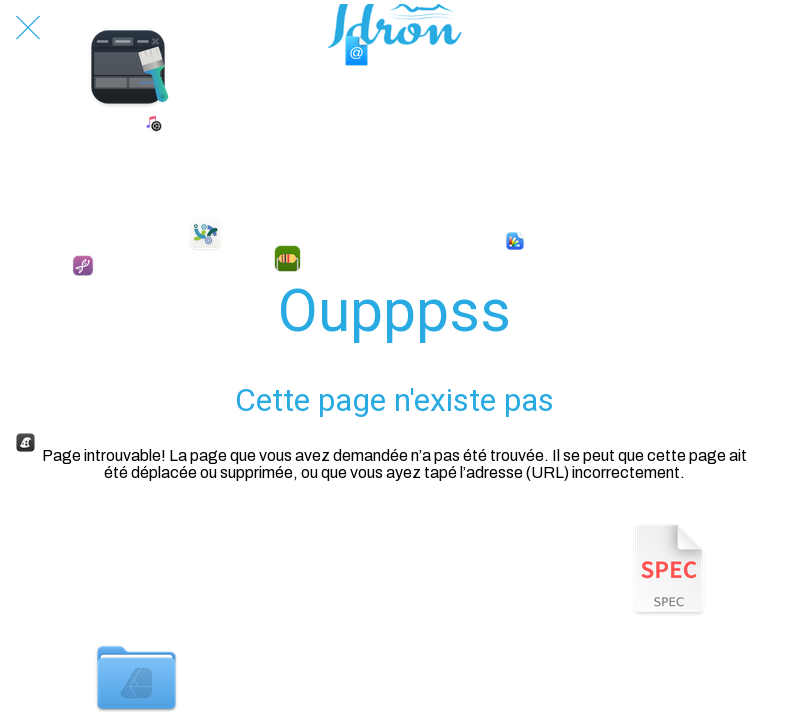 The width and height of the screenshot is (789, 720). I want to click on open education and science apps category, so click(83, 266).